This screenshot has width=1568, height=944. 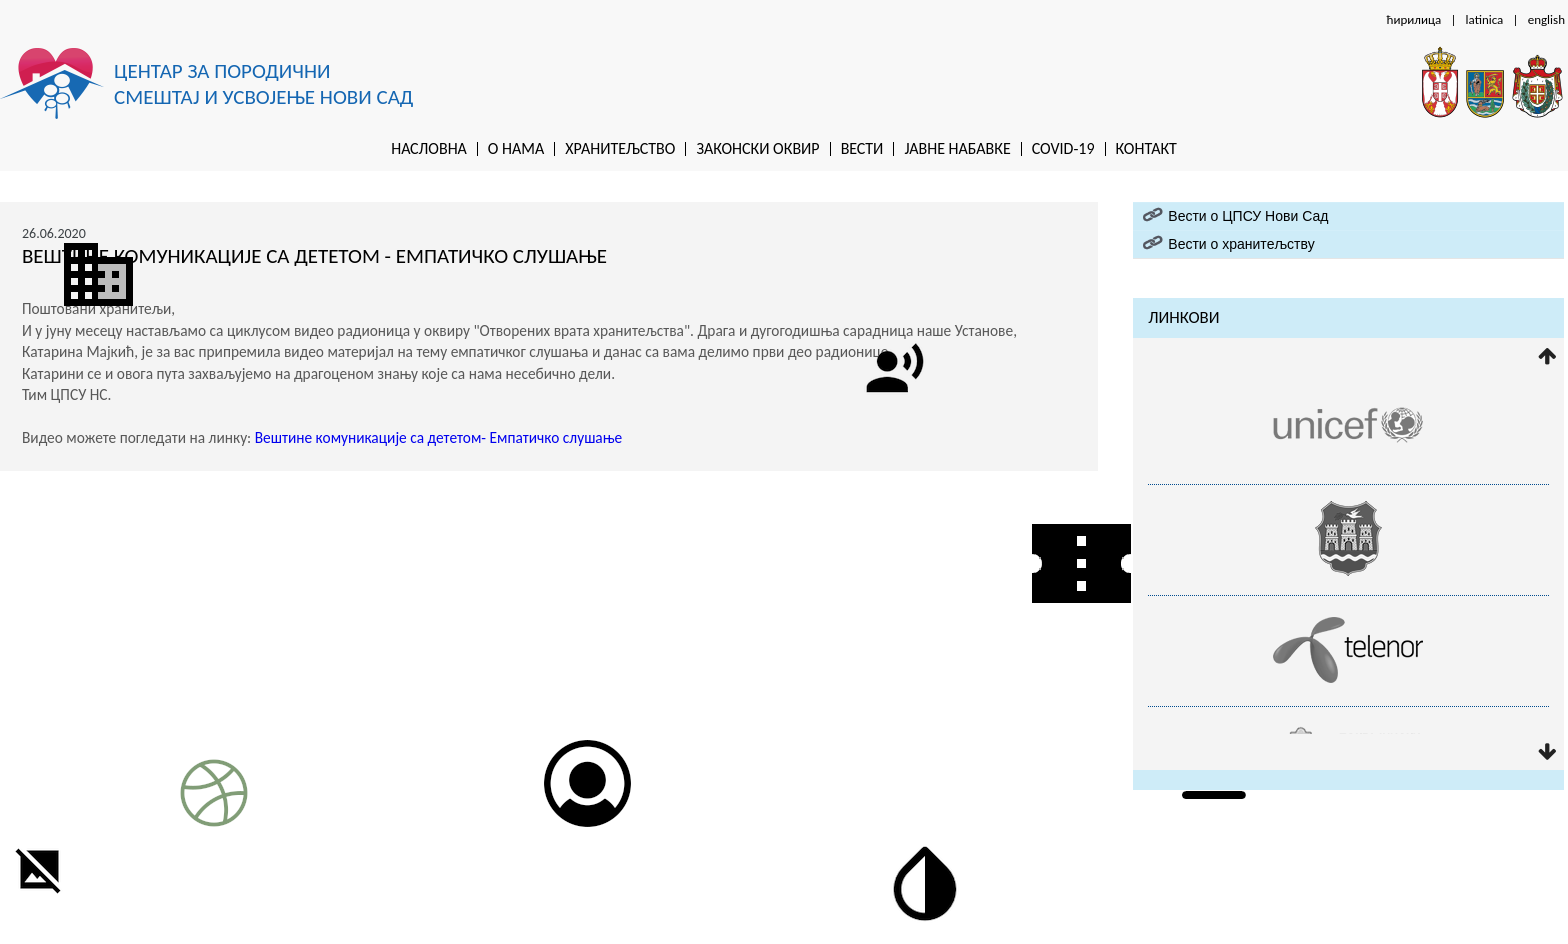 What do you see at coordinates (925, 883) in the screenshot?
I see `toggle color inversion or contrast settings` at bounding box center [925, 883].